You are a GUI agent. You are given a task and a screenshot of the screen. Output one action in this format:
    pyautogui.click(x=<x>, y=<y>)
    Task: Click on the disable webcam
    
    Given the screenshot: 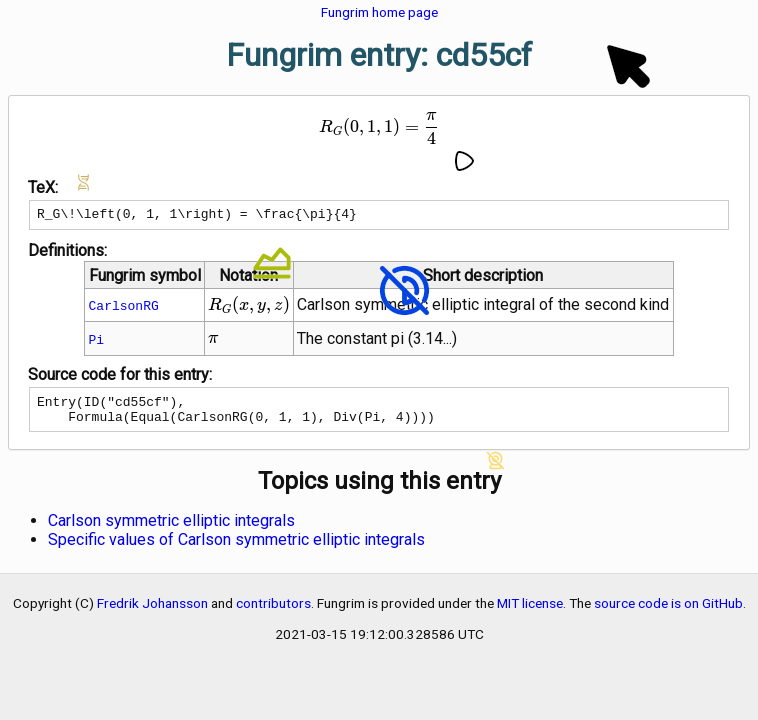 What is the action you would take?
    pyautogui.click(x=495, y=460)
    